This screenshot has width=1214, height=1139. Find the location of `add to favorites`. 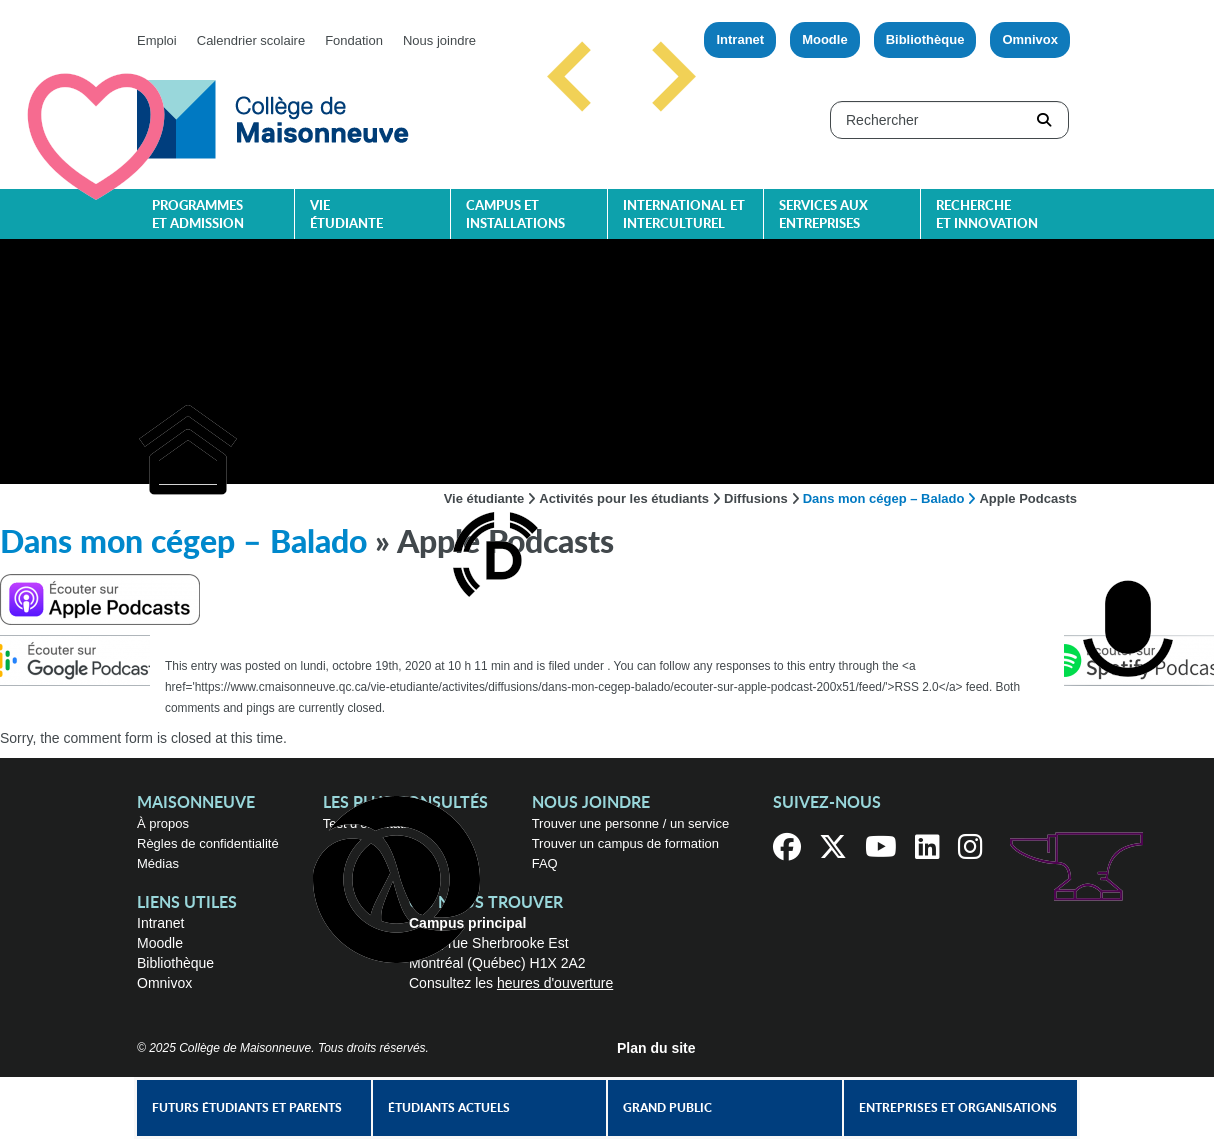

add to favorites is located at coordinates (96, 135).